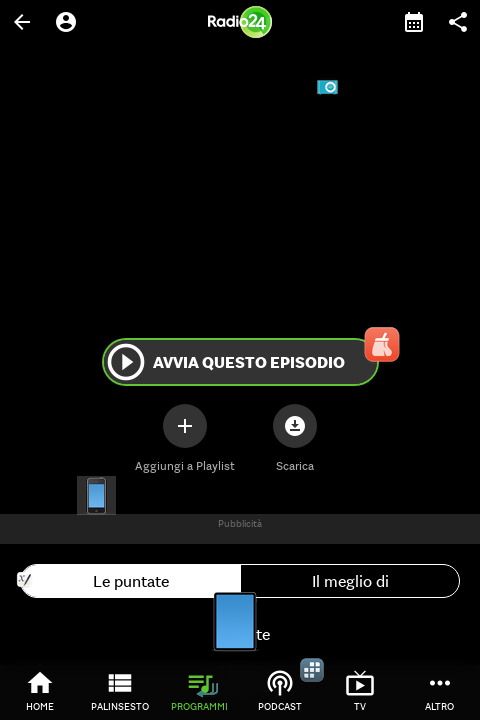 This screenshot has height=720, width=480. I want to click on iPad Air M2 device icon, so click(235, 622).